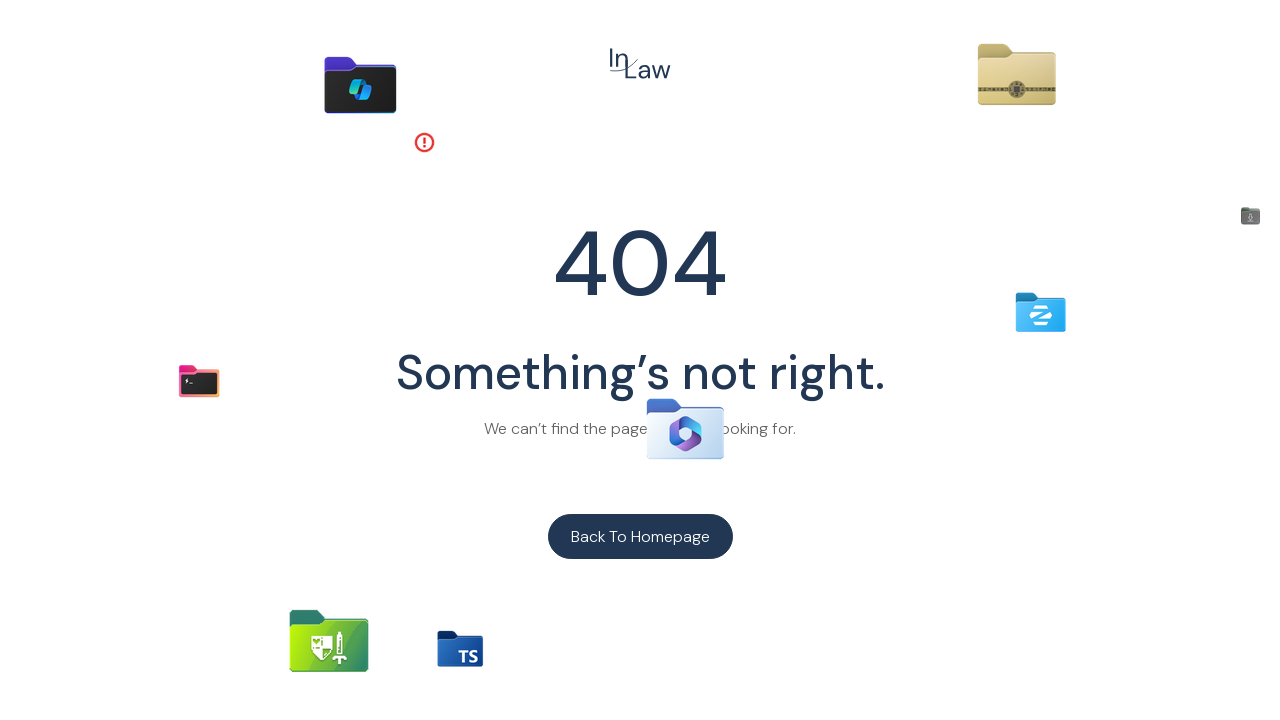 This screenshot has height=720, width=1280. What do you see at coordinates (685, 431) in the screenshot?
I see `open microsoft 365 files folder` at bounding box center [685, 431].